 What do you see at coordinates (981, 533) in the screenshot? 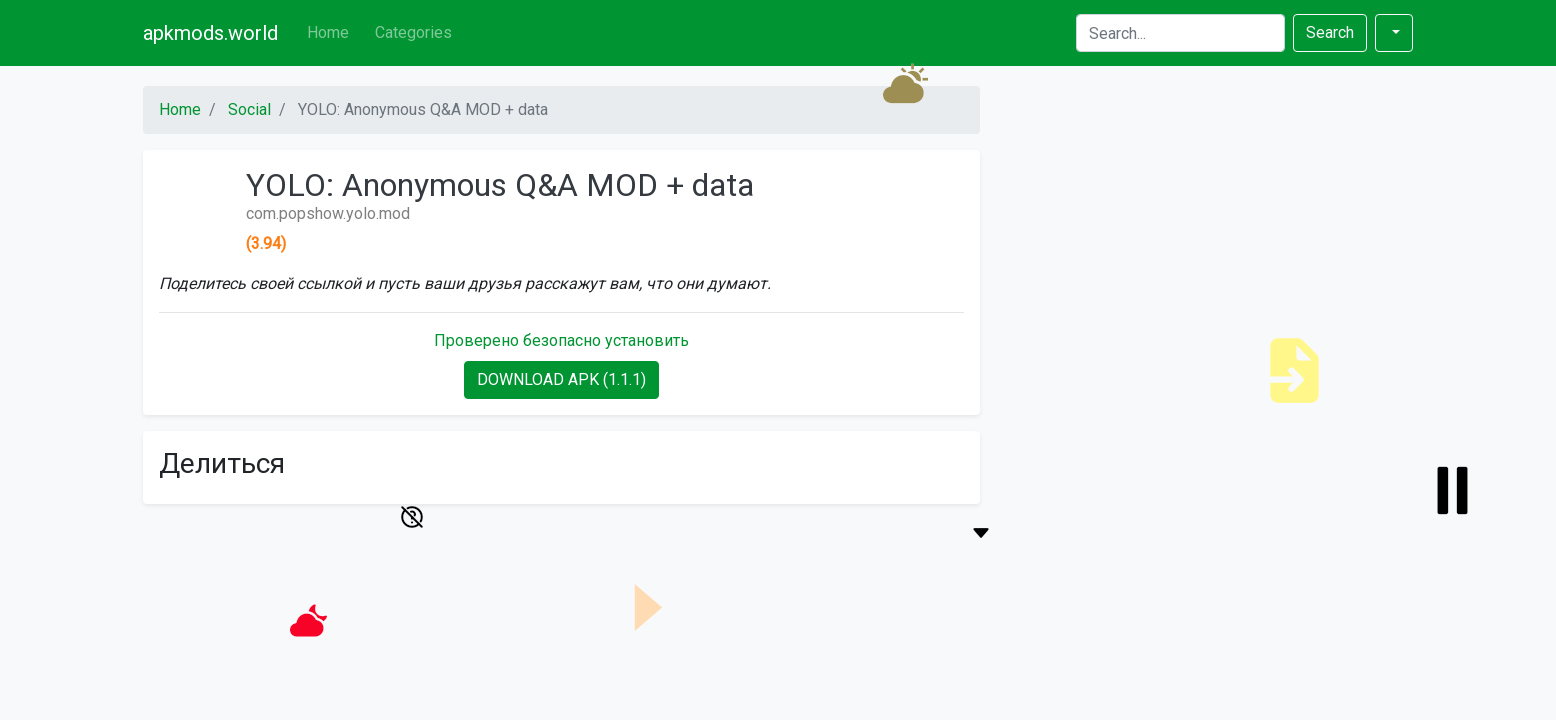
I see `expand a dropdown menu` at bounding box center [981, 533].